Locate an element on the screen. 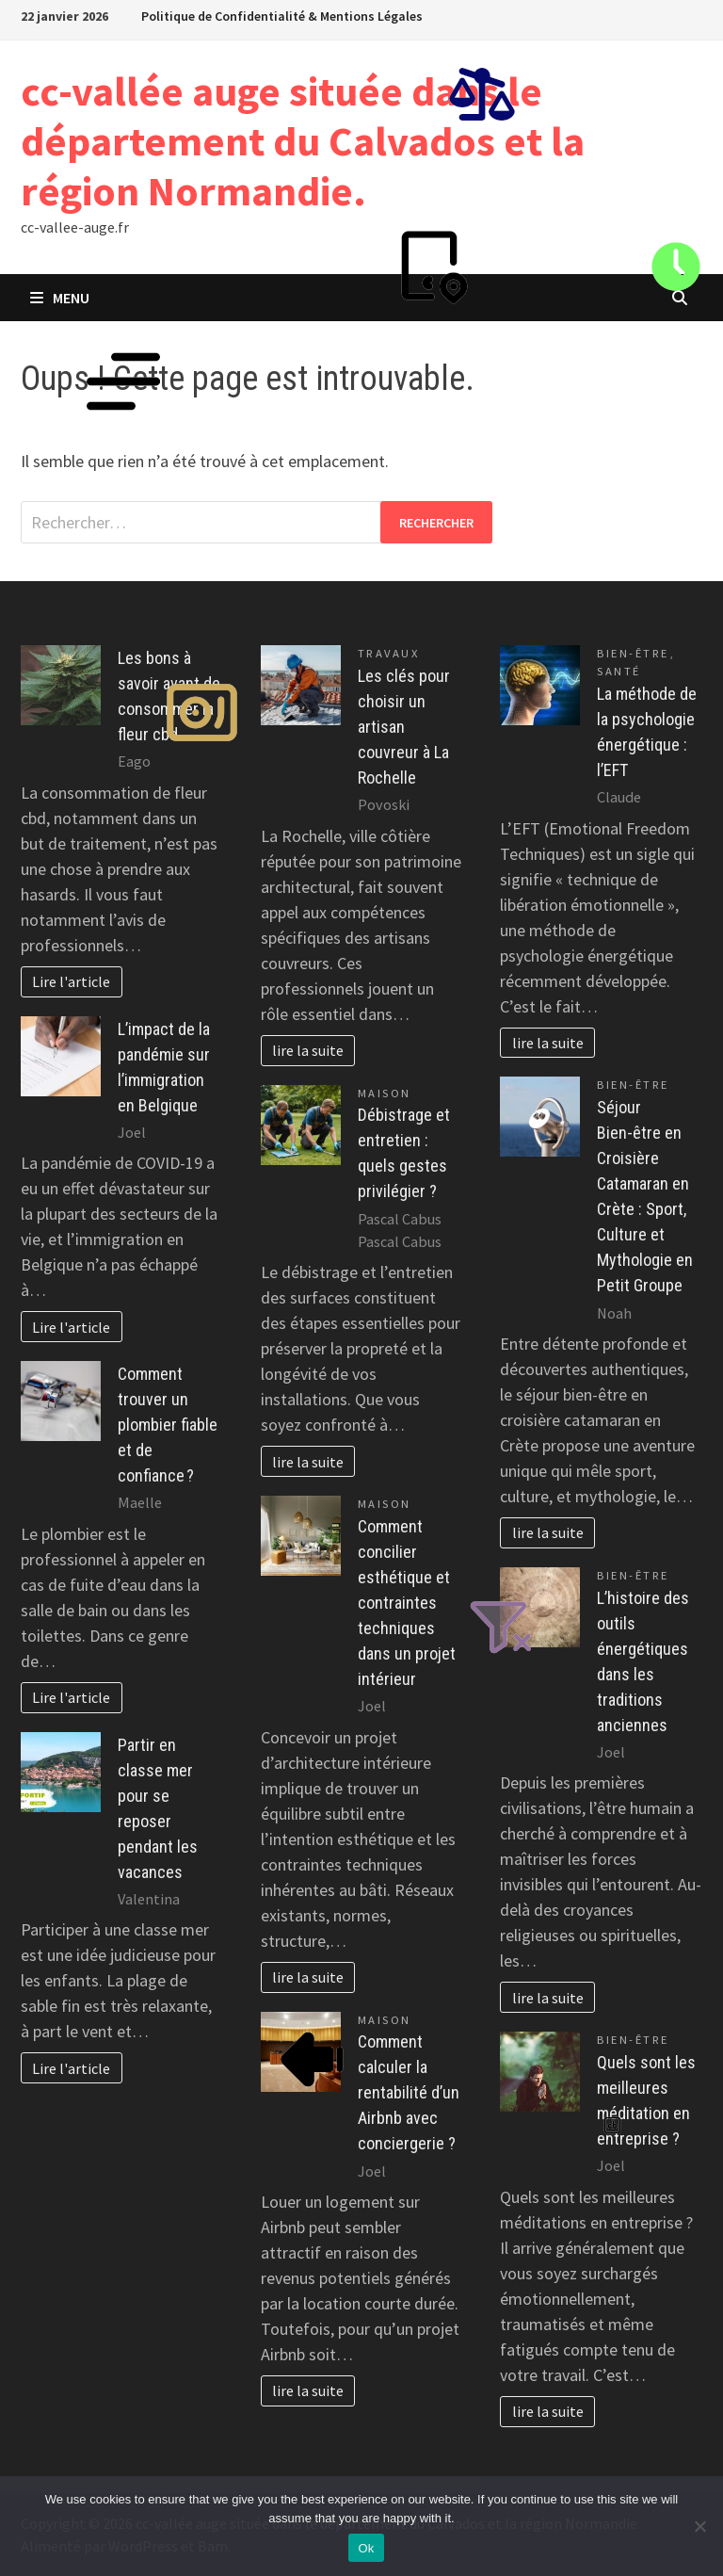  view message timestamps is located at coordinates (676, 267).